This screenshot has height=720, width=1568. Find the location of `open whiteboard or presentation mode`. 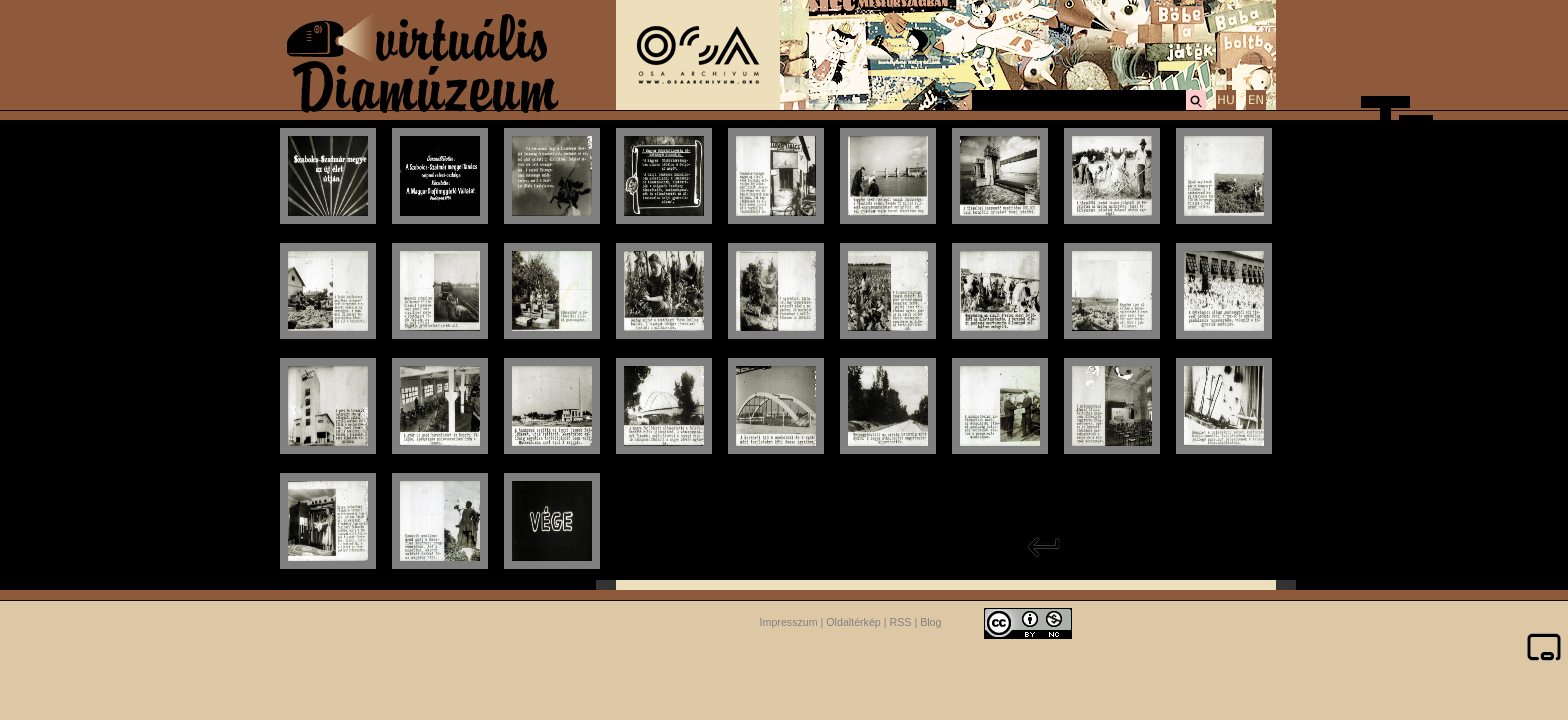

open whiteboard or presentation mode is located at coordinates (1544, 647).